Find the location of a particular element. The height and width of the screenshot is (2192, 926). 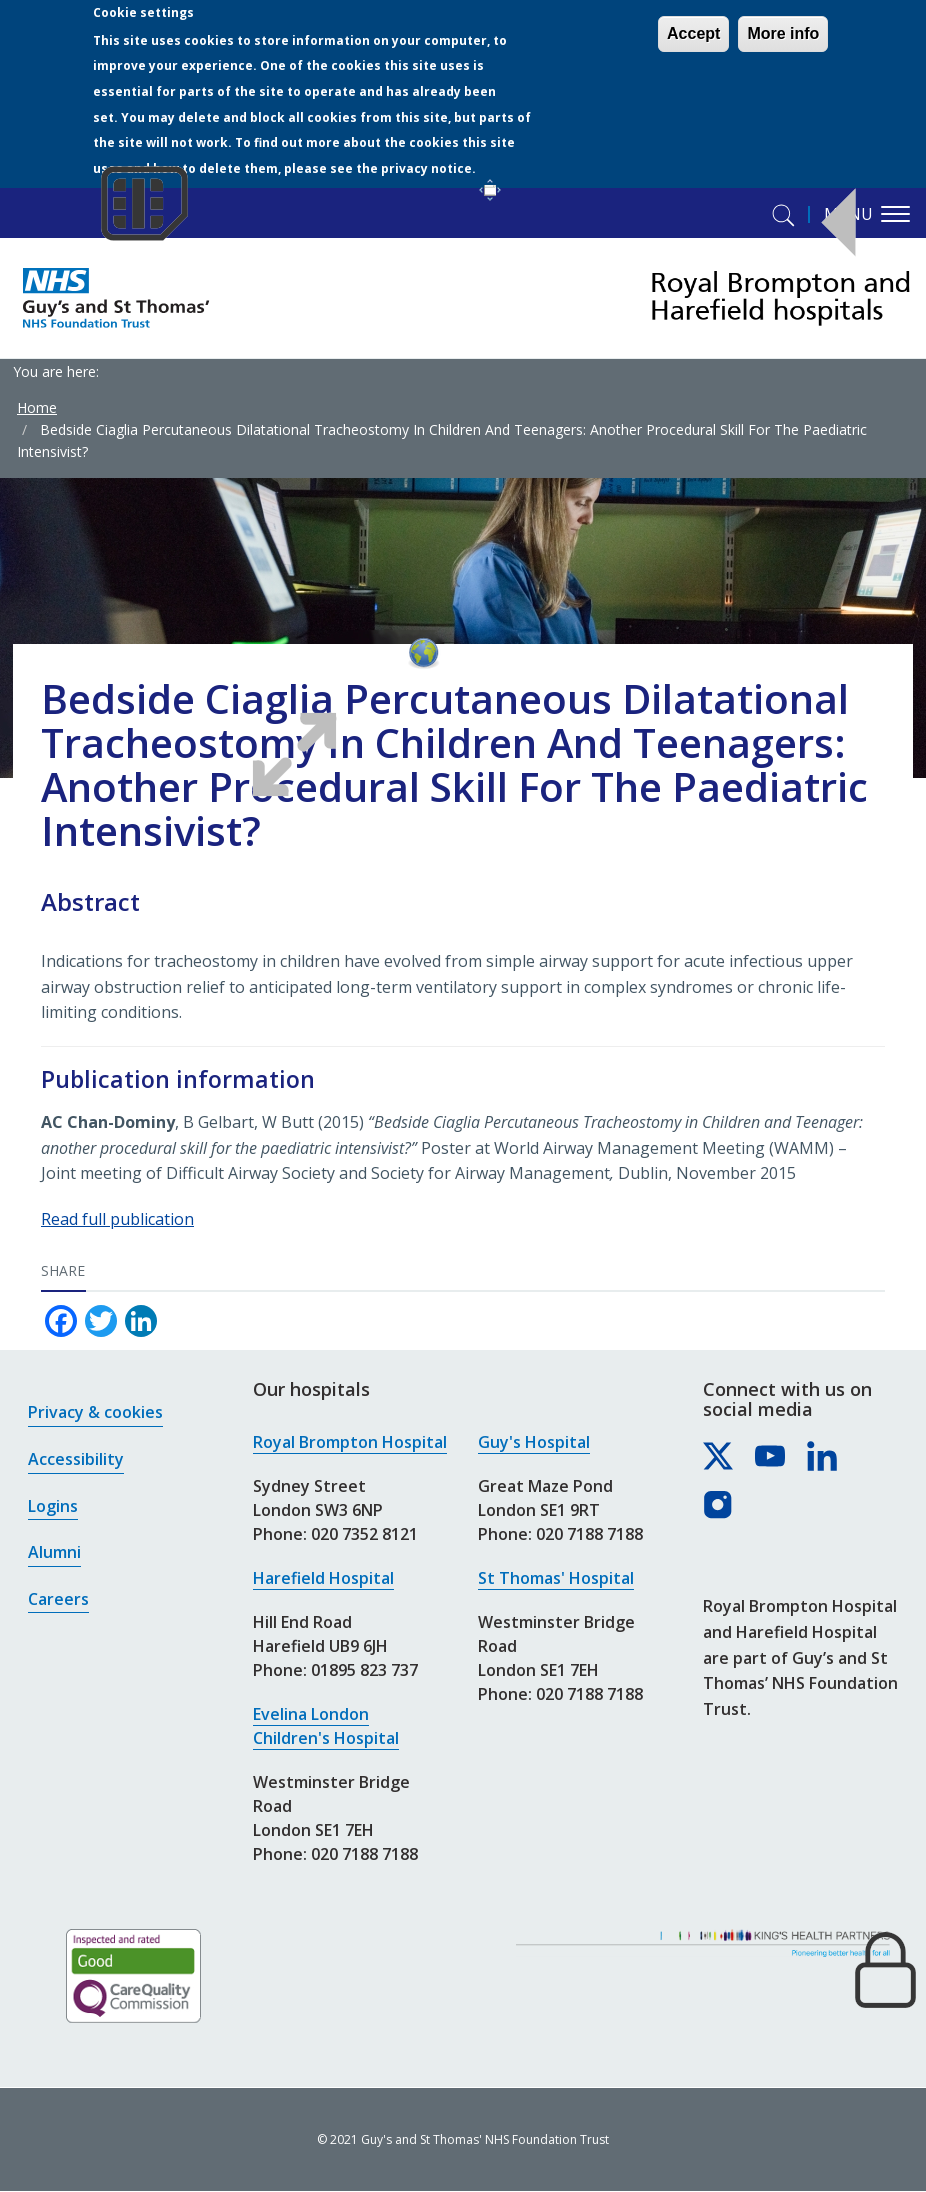

indicates sim card status or settings is located at coordinates (144, 203).